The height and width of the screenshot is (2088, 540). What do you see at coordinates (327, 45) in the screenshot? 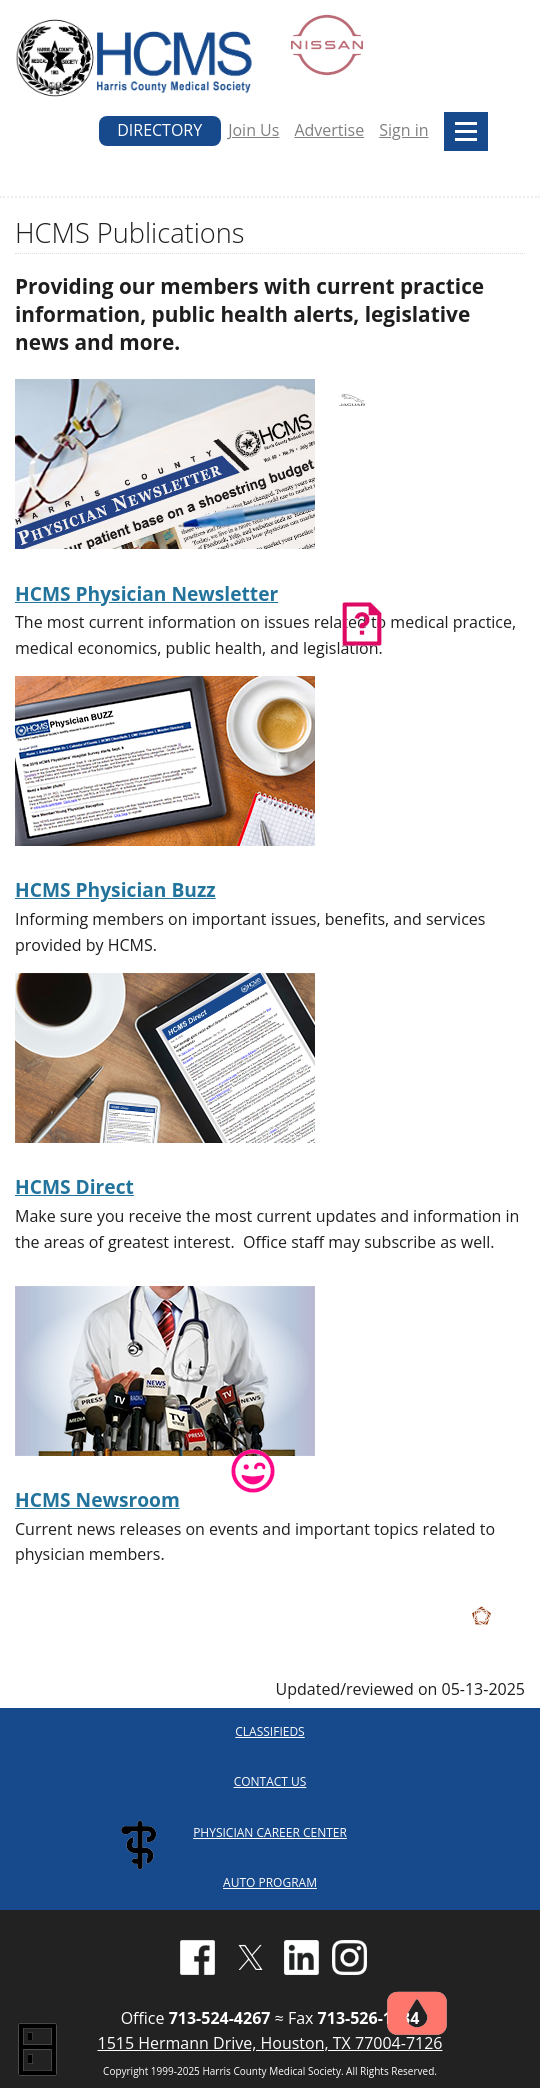
I see `nissan brand logo` at bounding box center [327, 45].